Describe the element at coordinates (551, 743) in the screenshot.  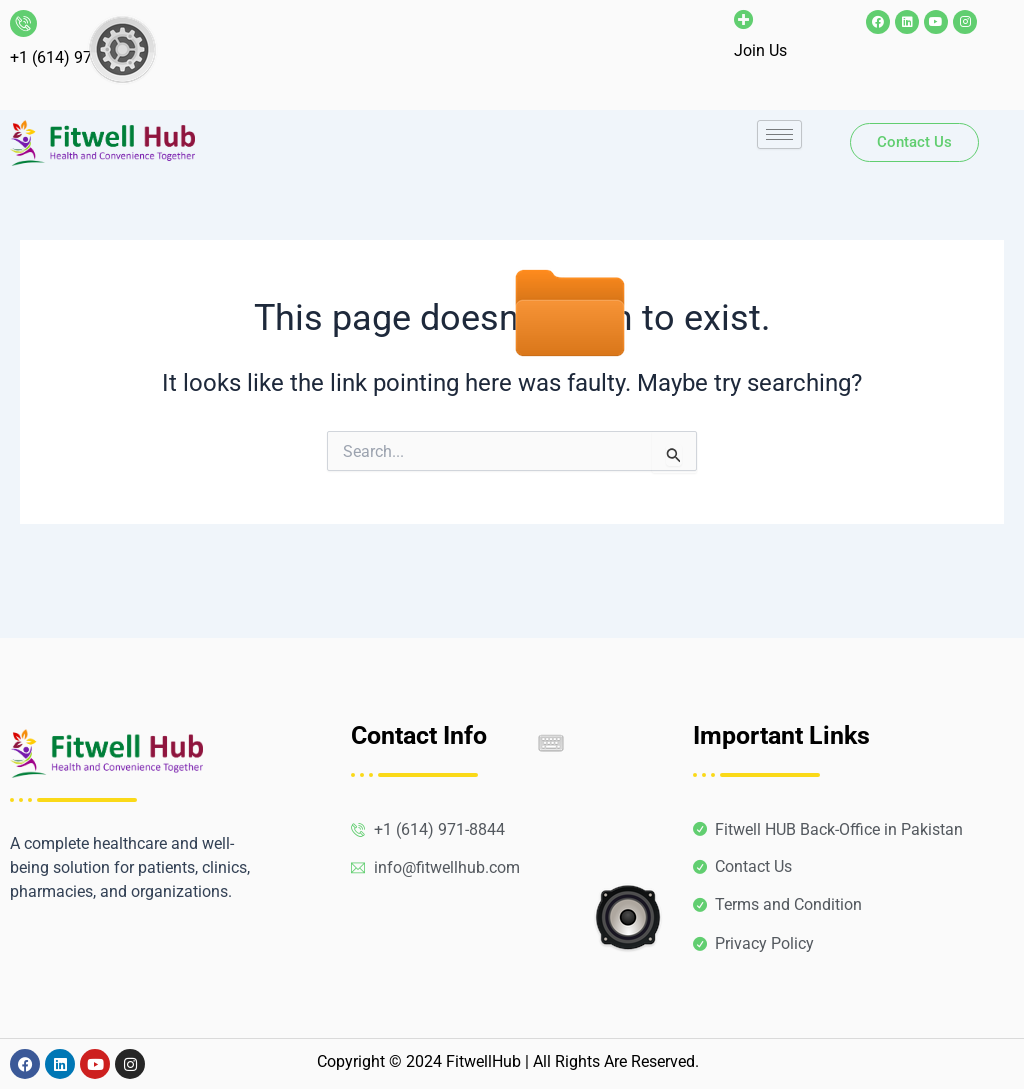
I see `open keyboard settings` at that location.